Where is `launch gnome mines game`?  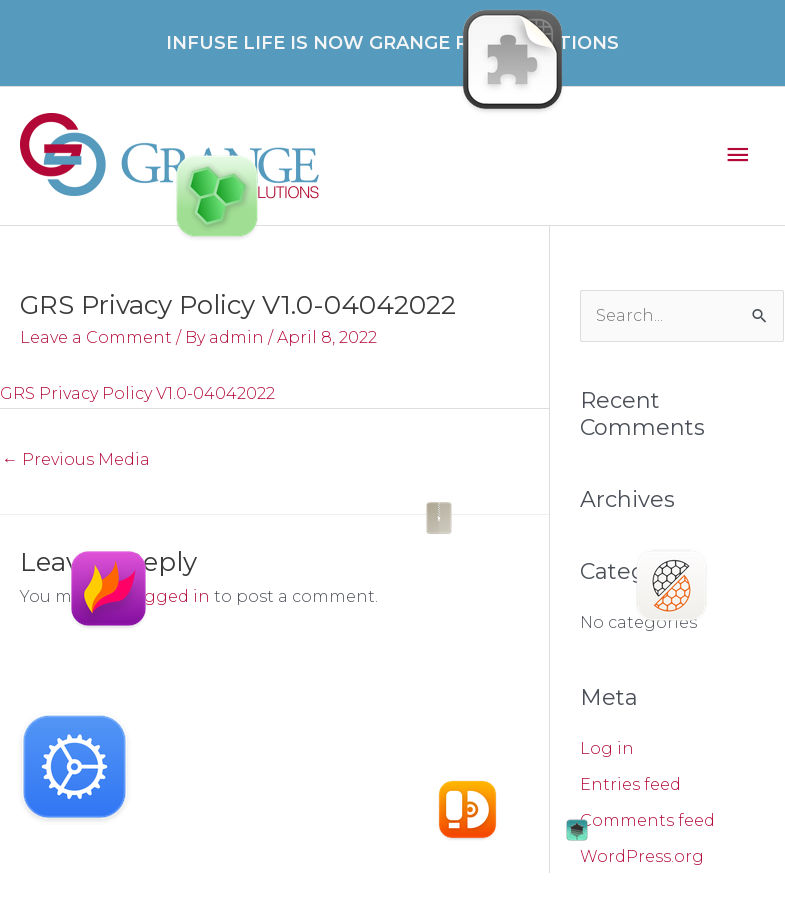 launch gnome mines game is located at coordinates (577, 830).